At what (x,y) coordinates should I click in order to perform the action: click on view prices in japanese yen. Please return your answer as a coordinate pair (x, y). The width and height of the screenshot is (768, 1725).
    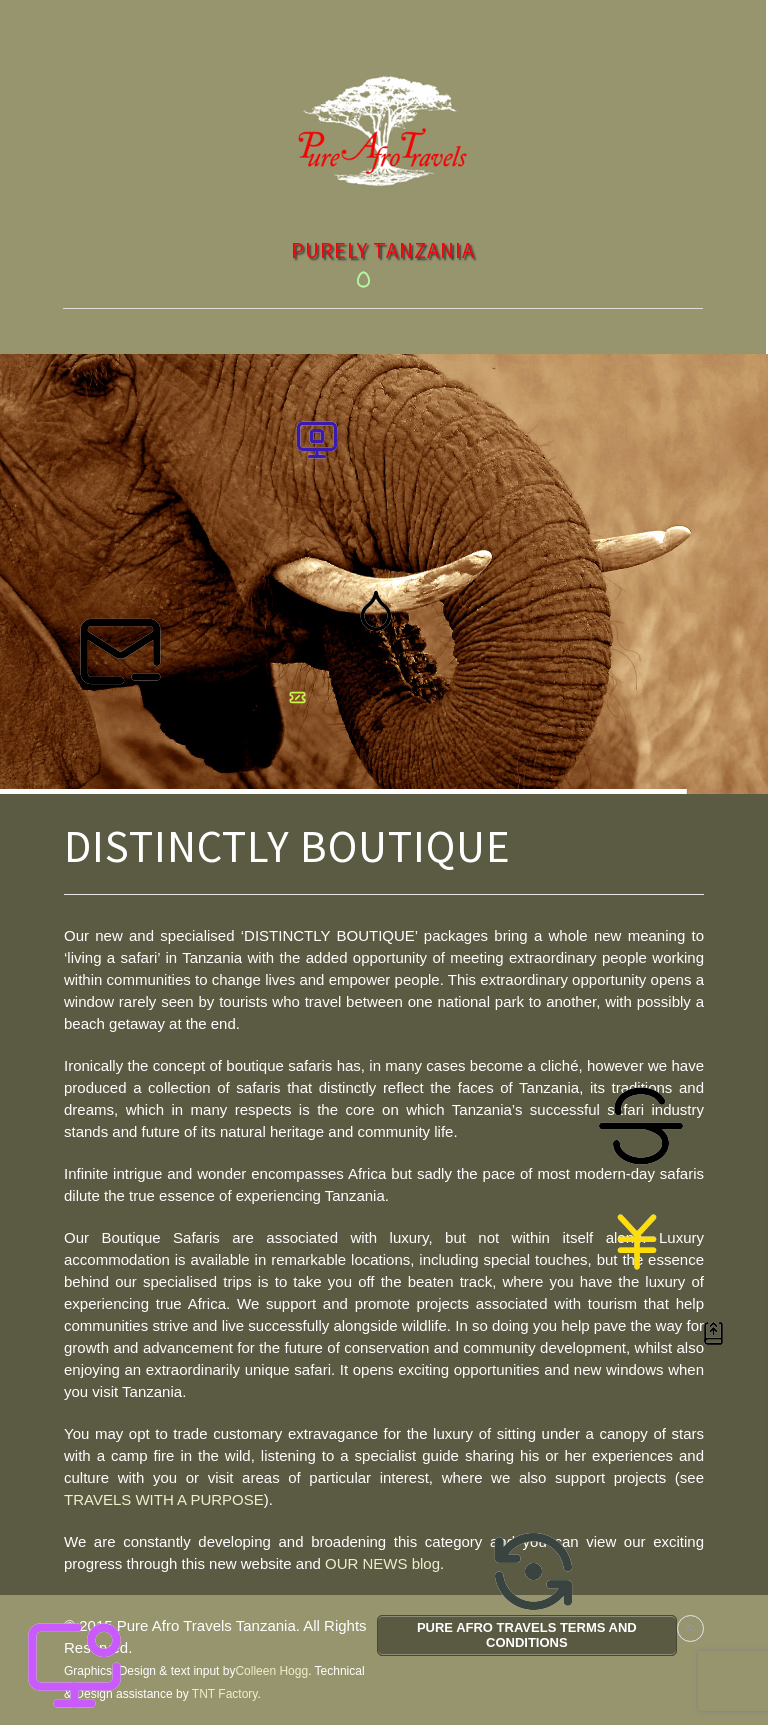
    Looking at the image, I should click on (637, 1242).